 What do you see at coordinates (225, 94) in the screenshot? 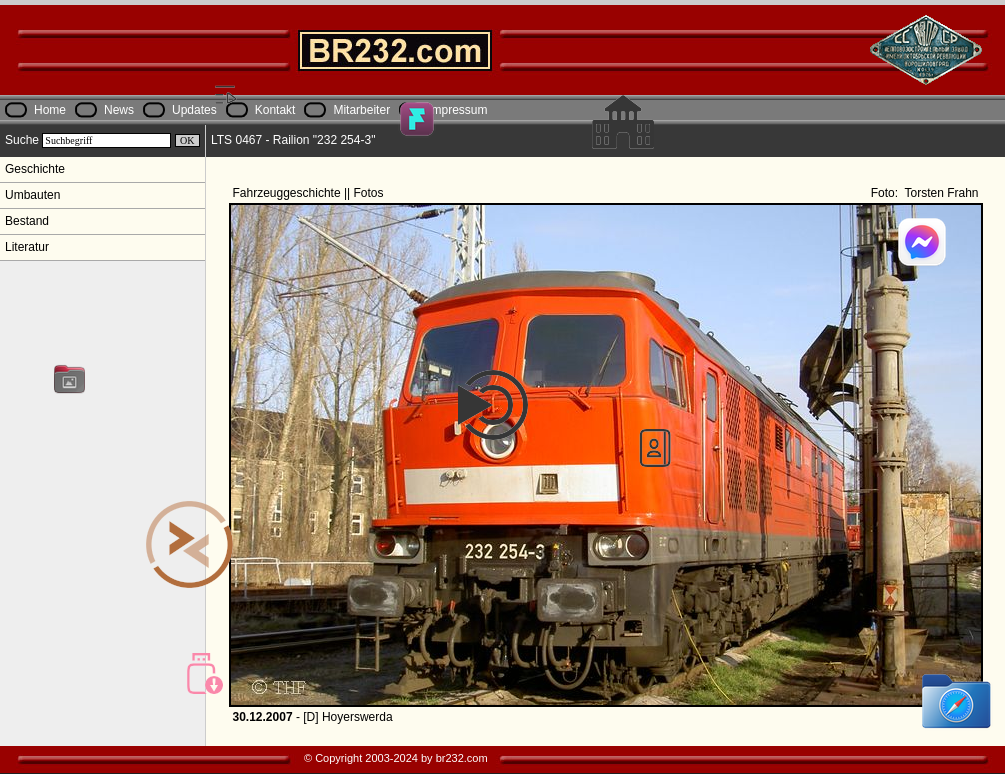
I see `view or manage the play queue` at bounding box center [225, 94].